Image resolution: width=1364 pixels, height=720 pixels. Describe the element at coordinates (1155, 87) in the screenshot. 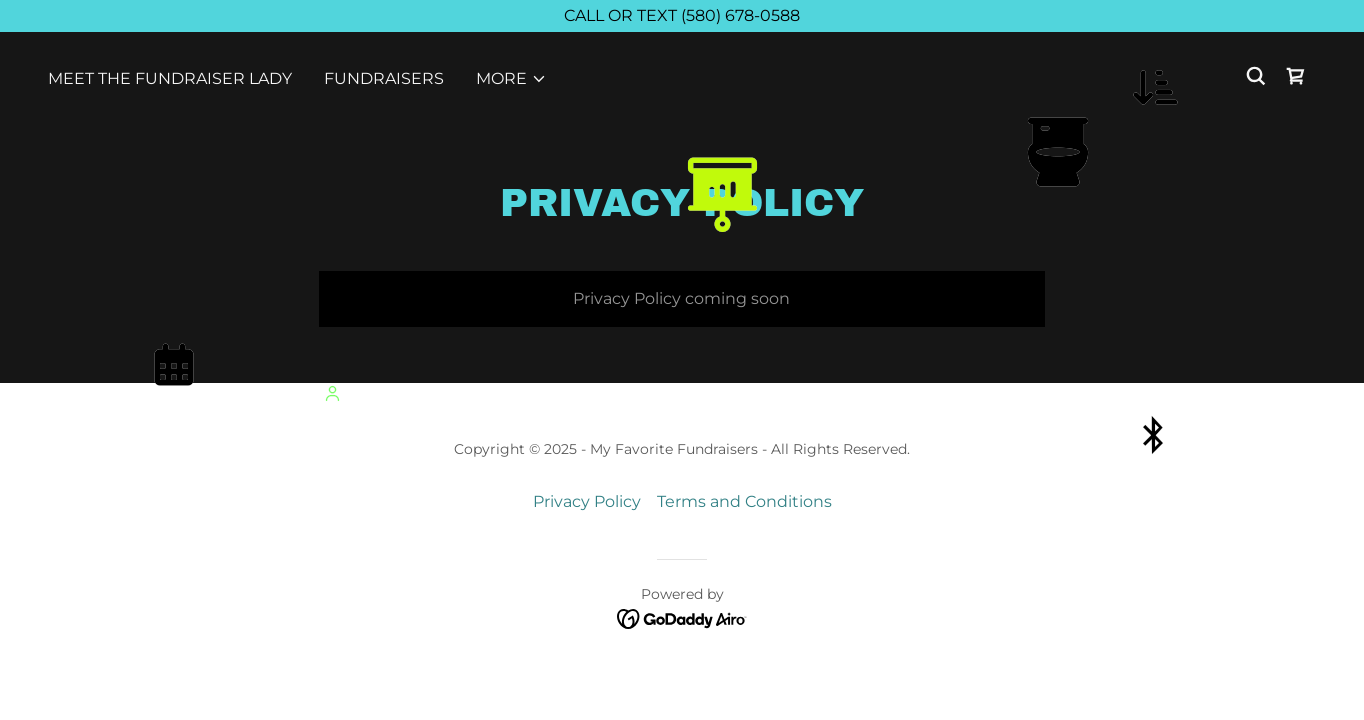

I see `sort items from smallest to largest` at that location.